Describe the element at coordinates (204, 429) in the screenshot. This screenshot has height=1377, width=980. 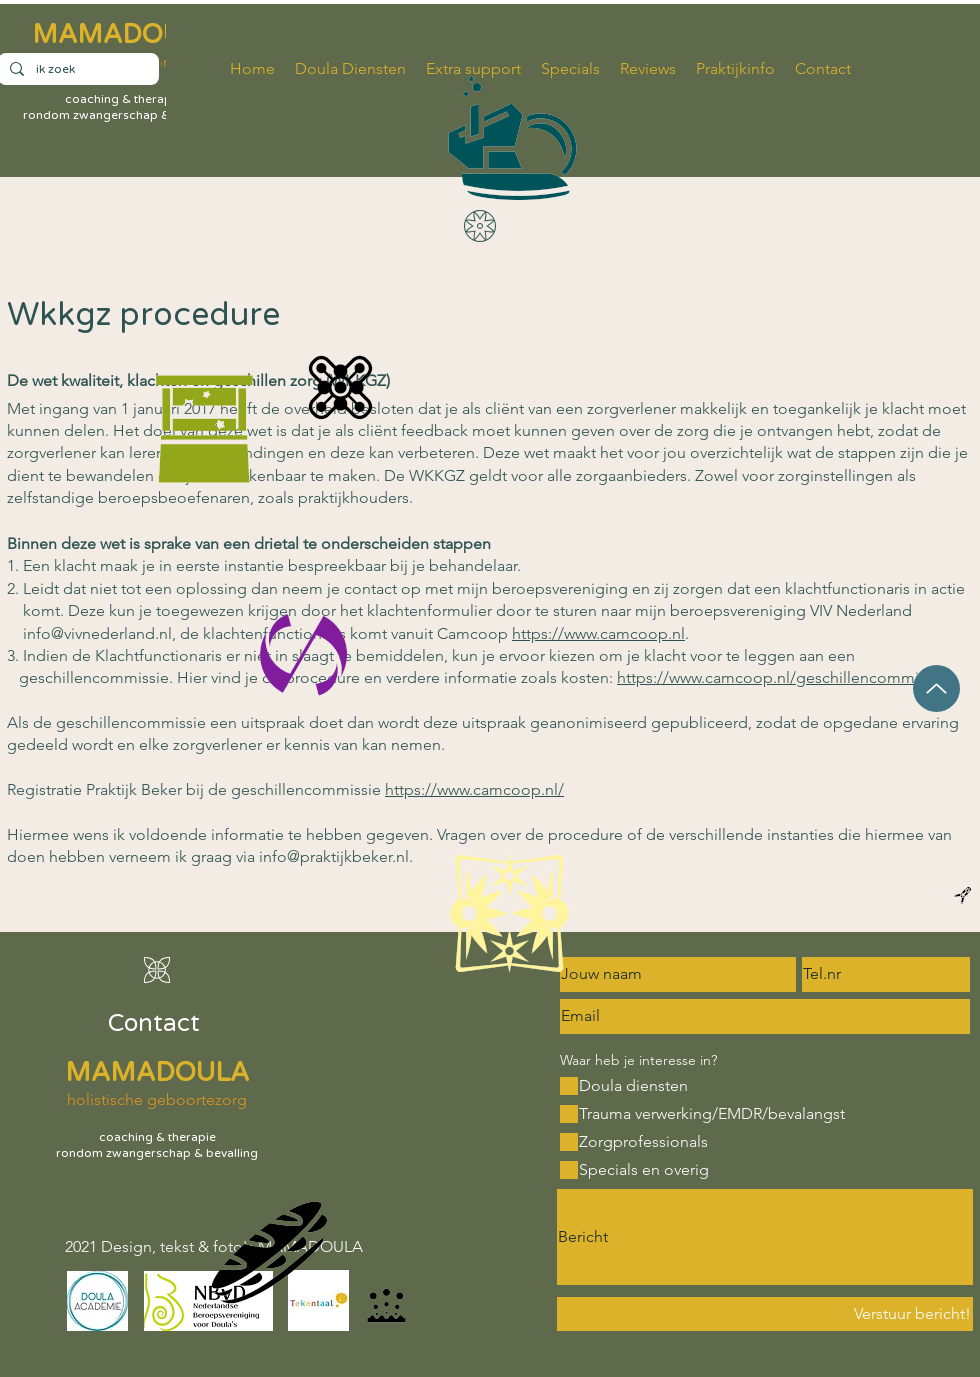
I see `access bunker or shelter location` at that location.